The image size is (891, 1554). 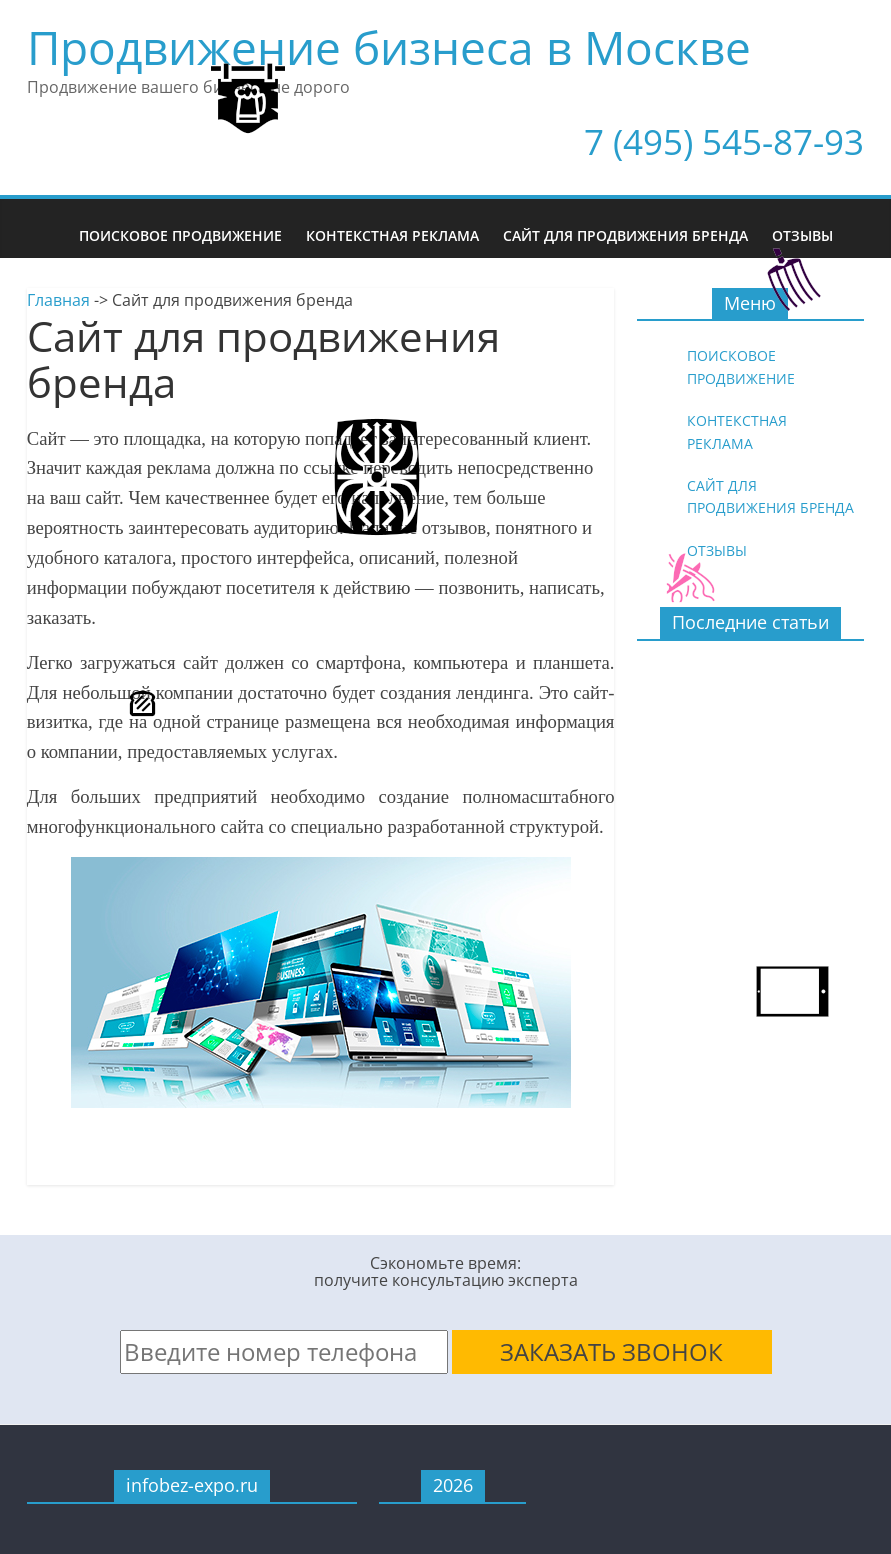 What do you see at coordinates (142, 703) in the screenshot?
I see `toast or burn food item in a cooking game` at bounding box center [142, 703].